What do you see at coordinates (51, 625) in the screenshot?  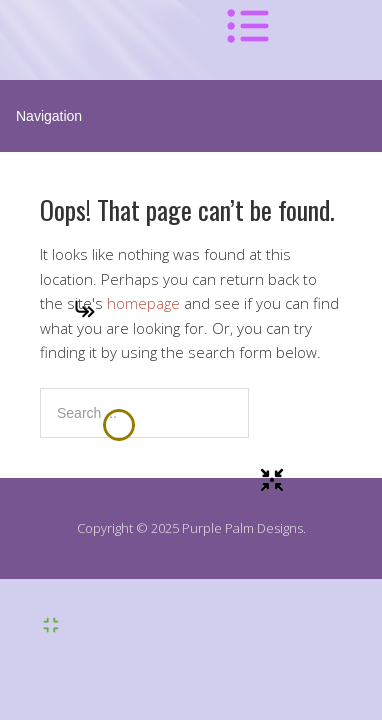 I see `compress or reduce content size` at bounding box center [51, 625].